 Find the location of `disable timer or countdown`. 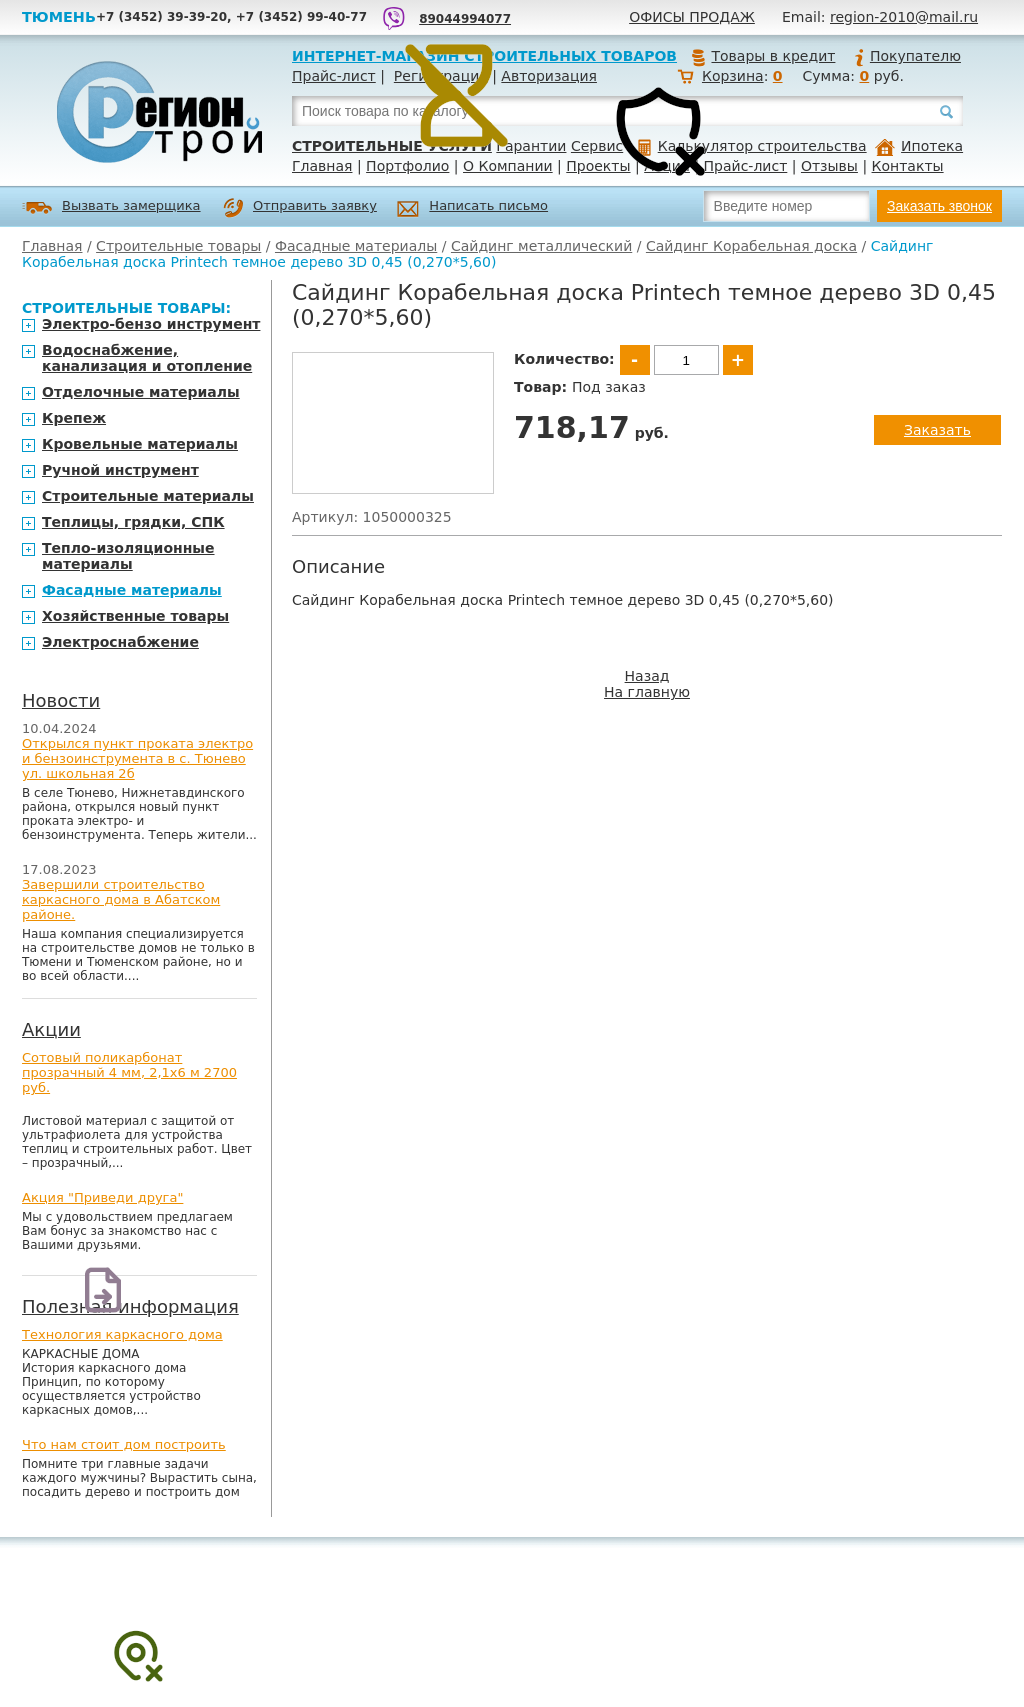

disable timer or countdown is located at coordinates (456, 95).